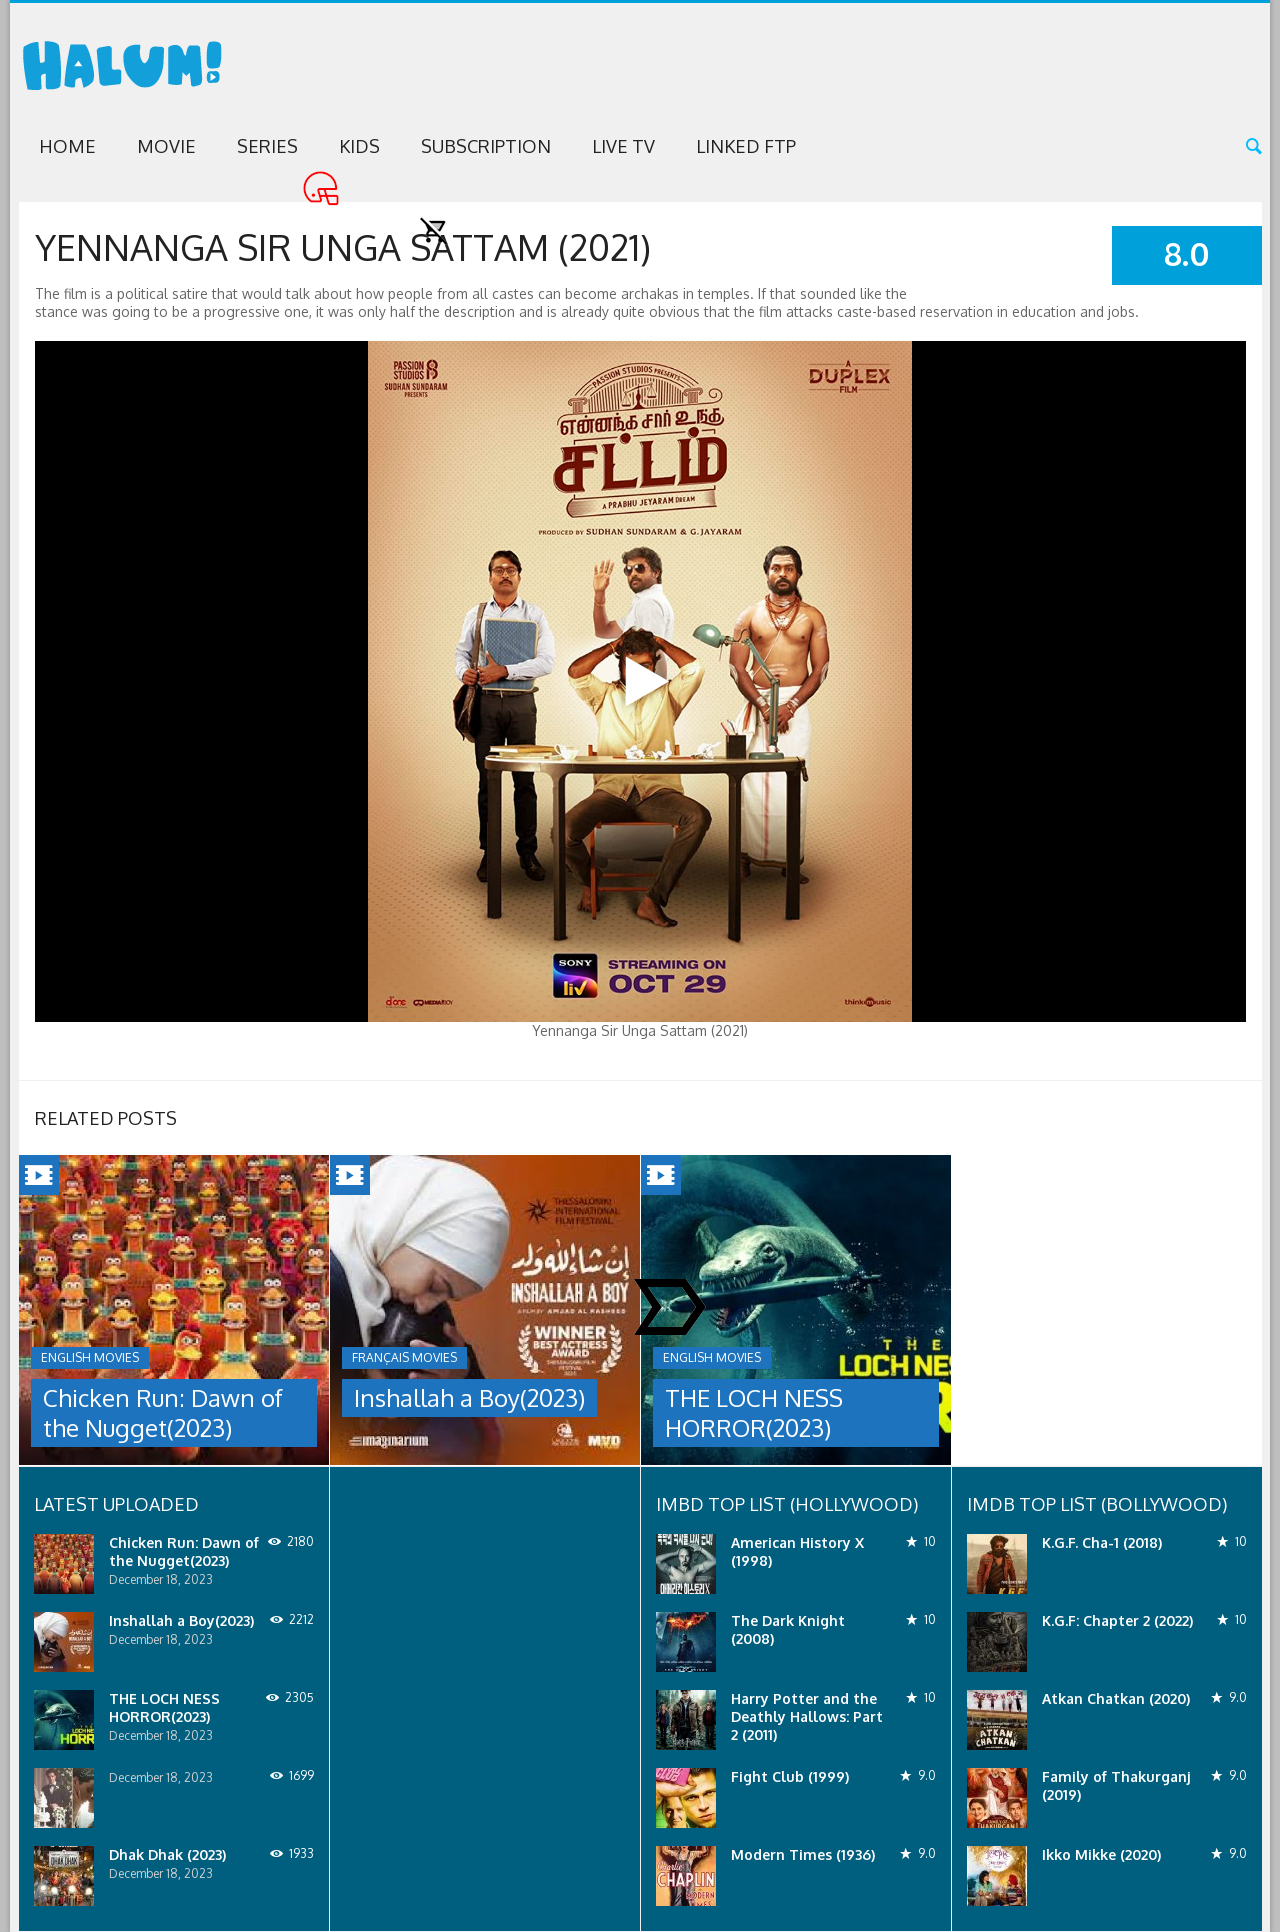 Image resolution: width=1280 pixels, height=1932 pixels. I want to click on view football or sports content, so click(321, 189).